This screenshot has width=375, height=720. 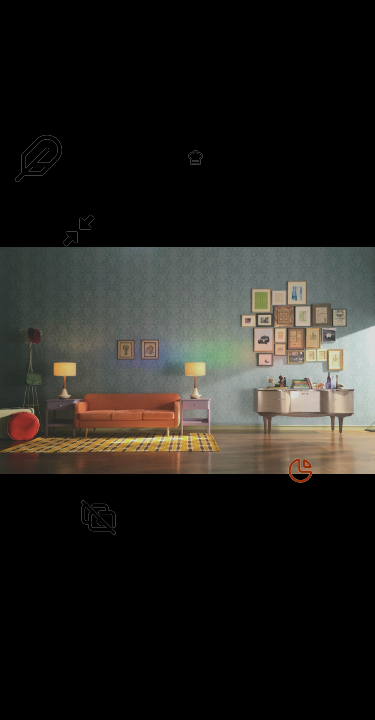 I want to click on compress or minimize content, so click(x=78, y=230).